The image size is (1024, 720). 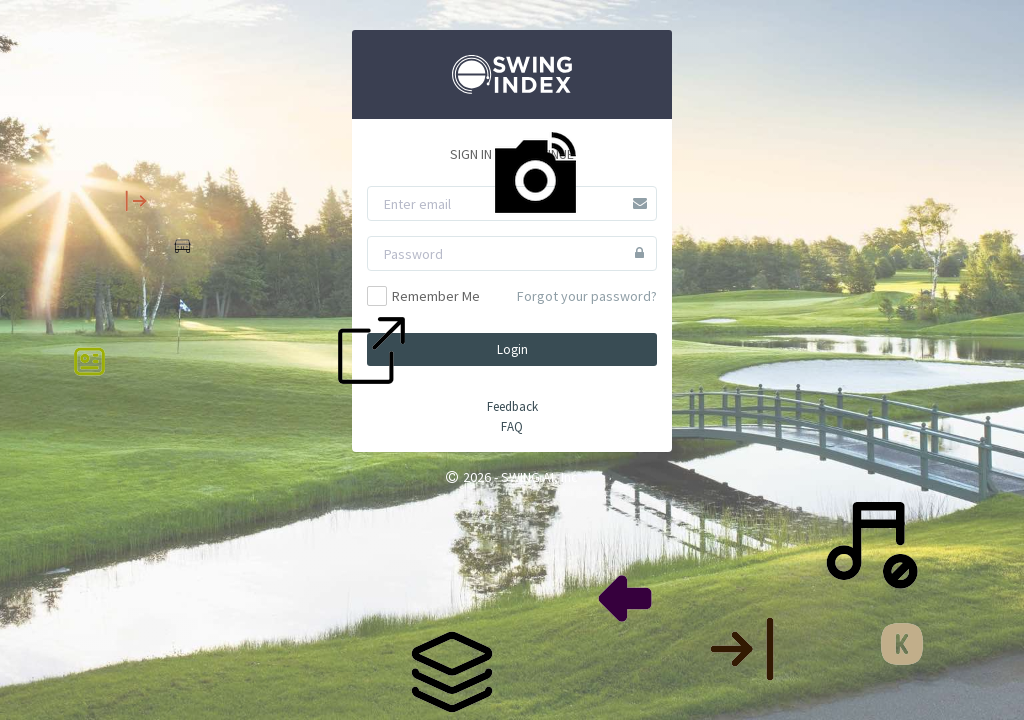 I want to click on collapse sidebar or panel to the right, so click(x=742, y=649).